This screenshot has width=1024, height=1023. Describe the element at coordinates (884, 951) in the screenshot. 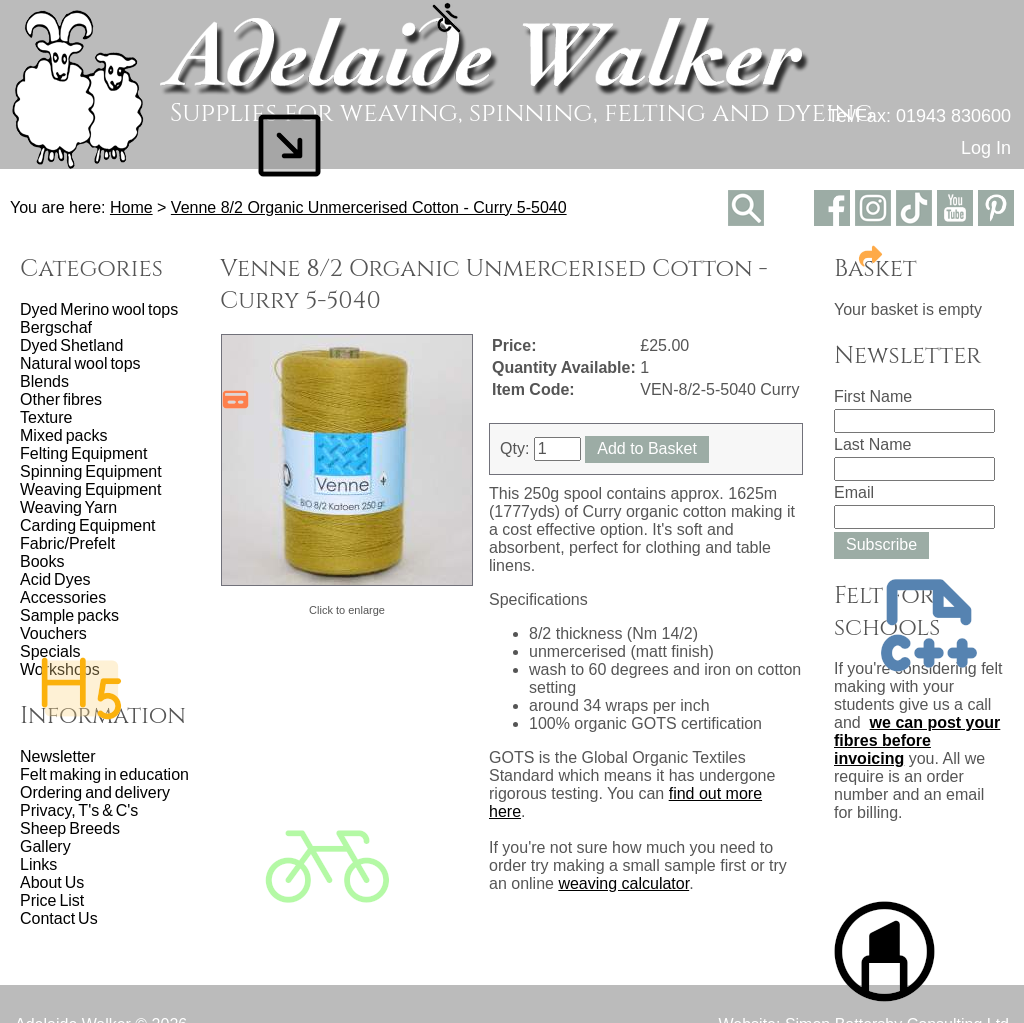

I see `activate highlighter tool for text markup` at that location.